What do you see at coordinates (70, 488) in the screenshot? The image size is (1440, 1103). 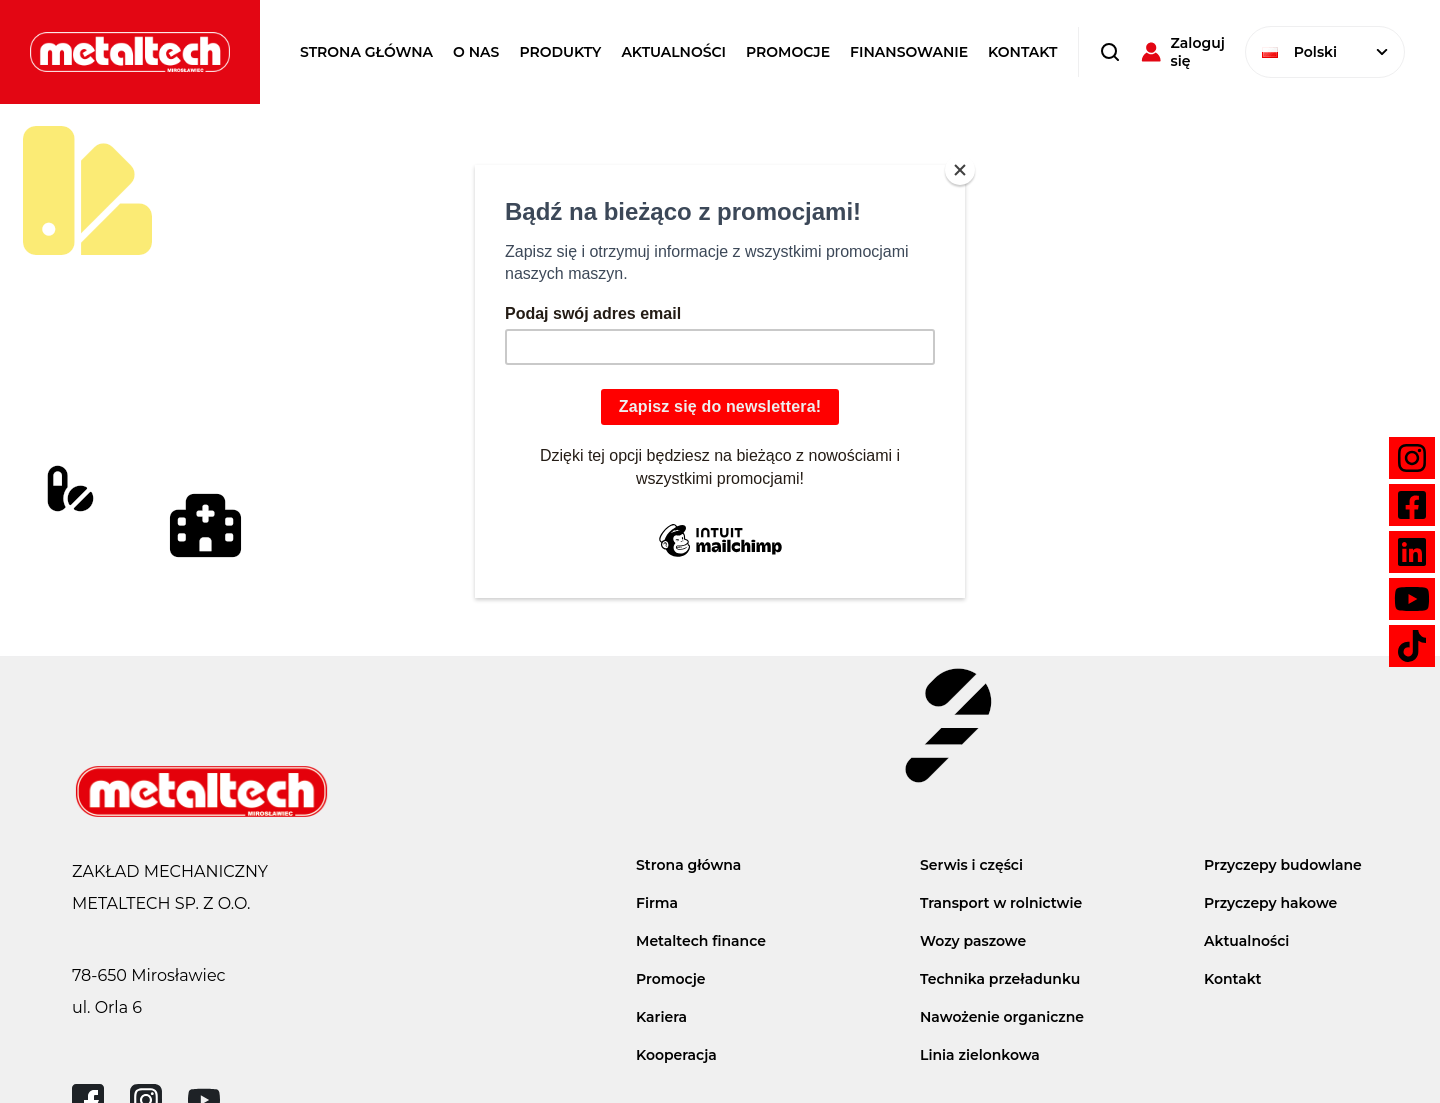 I see `view medication reminders` at bounding box center [70, 488].